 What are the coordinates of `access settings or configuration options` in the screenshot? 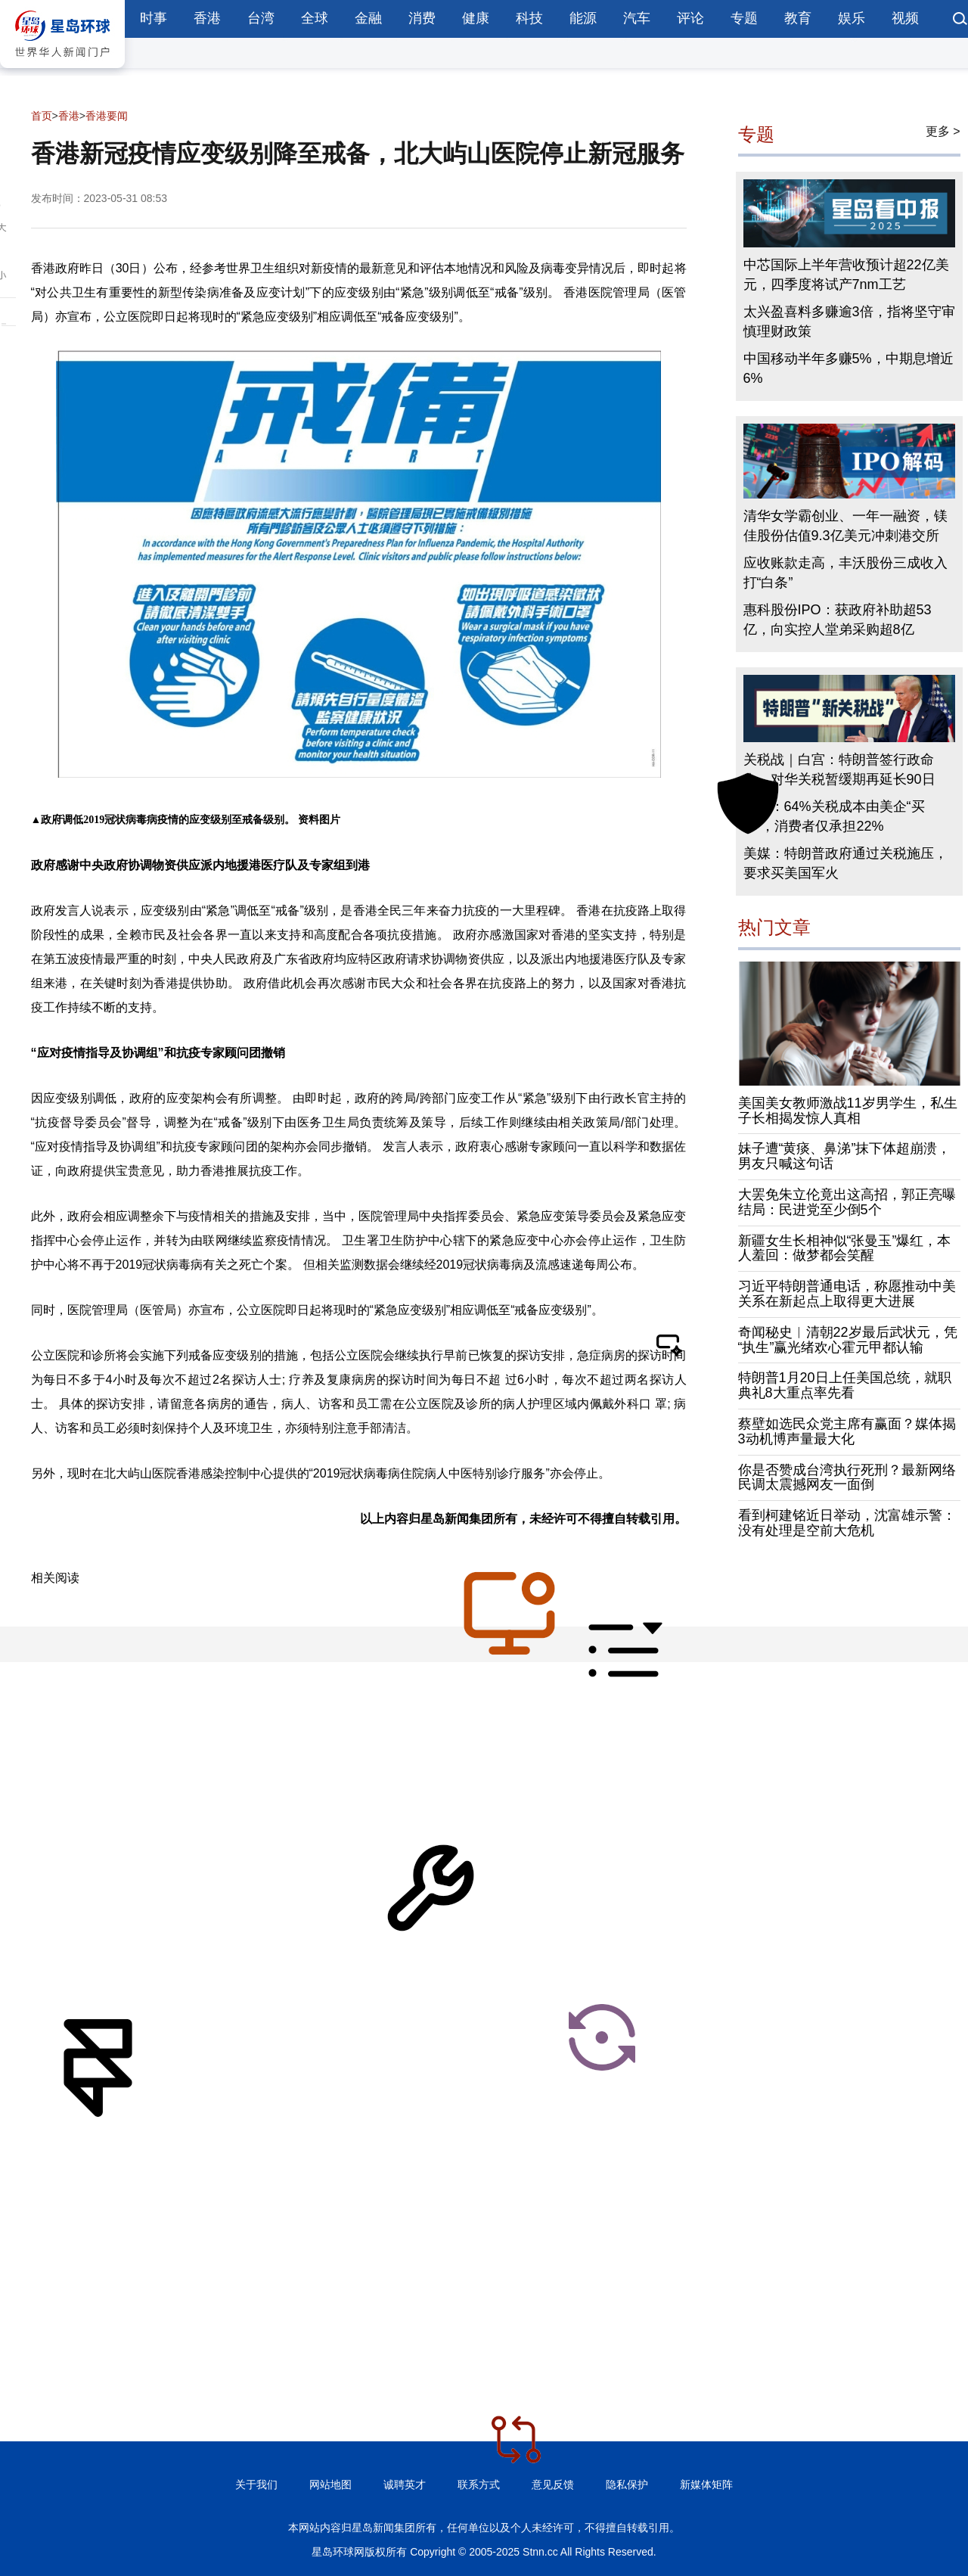 It's located at (430, 1888).